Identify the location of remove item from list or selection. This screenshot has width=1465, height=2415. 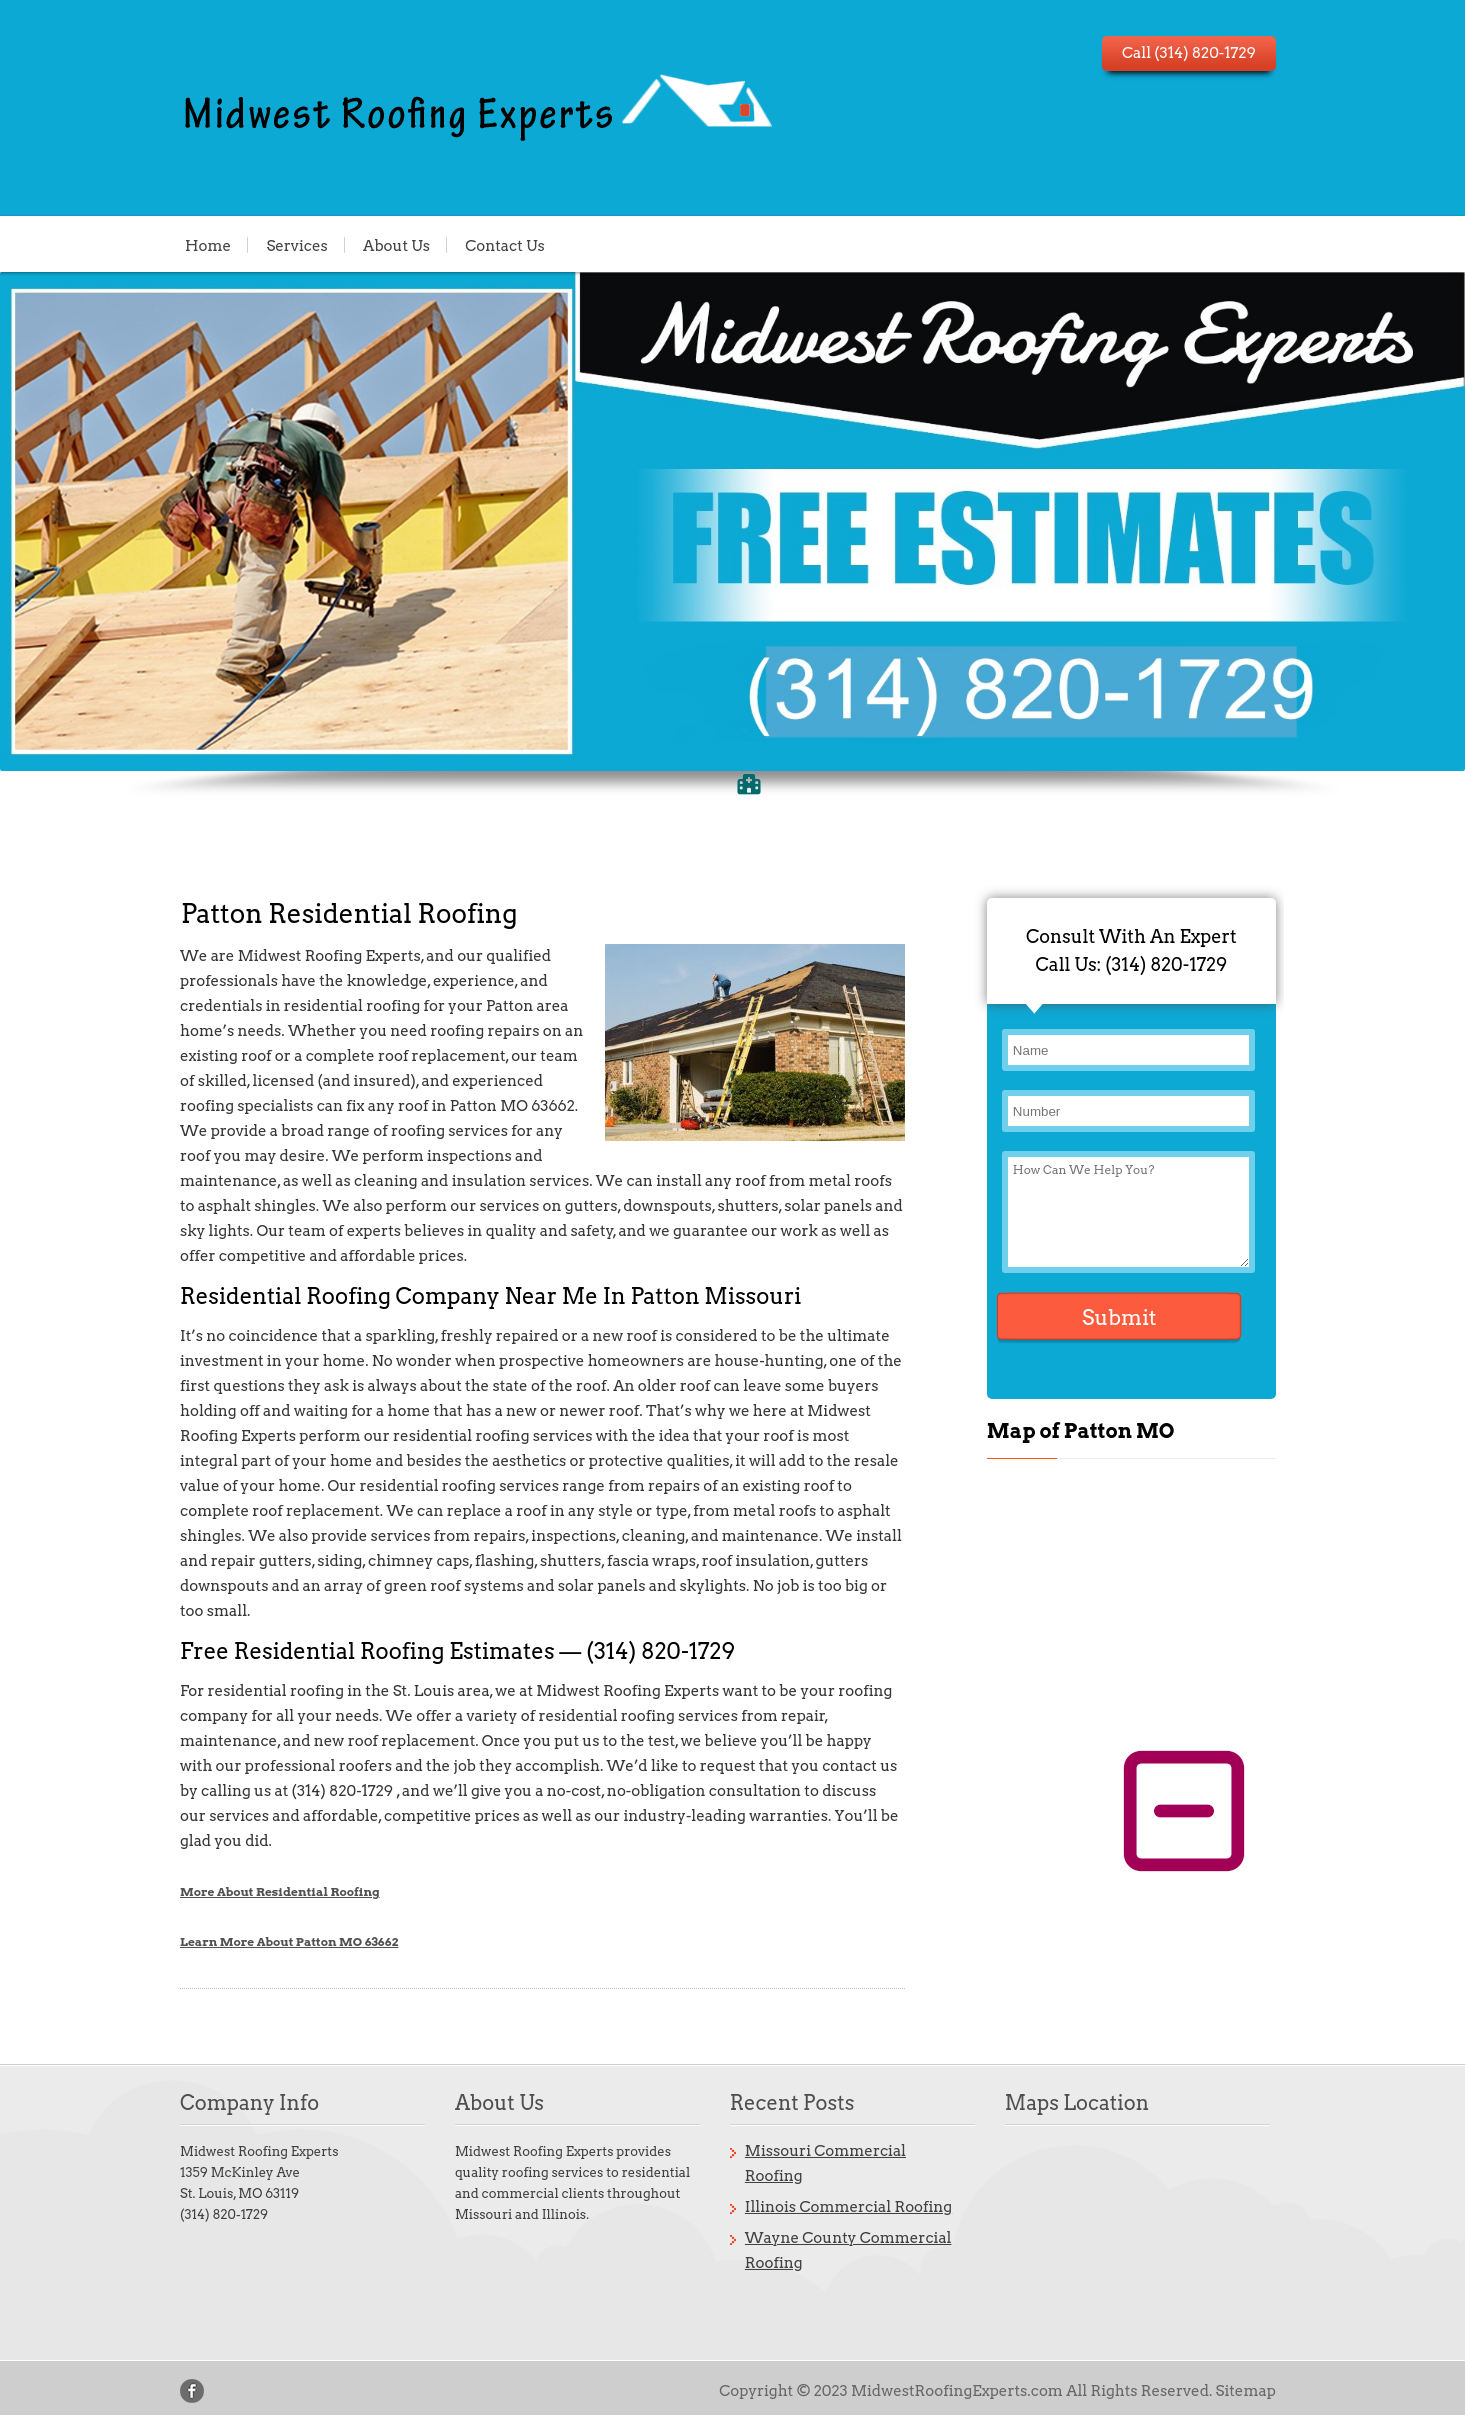
(1184, 1811).